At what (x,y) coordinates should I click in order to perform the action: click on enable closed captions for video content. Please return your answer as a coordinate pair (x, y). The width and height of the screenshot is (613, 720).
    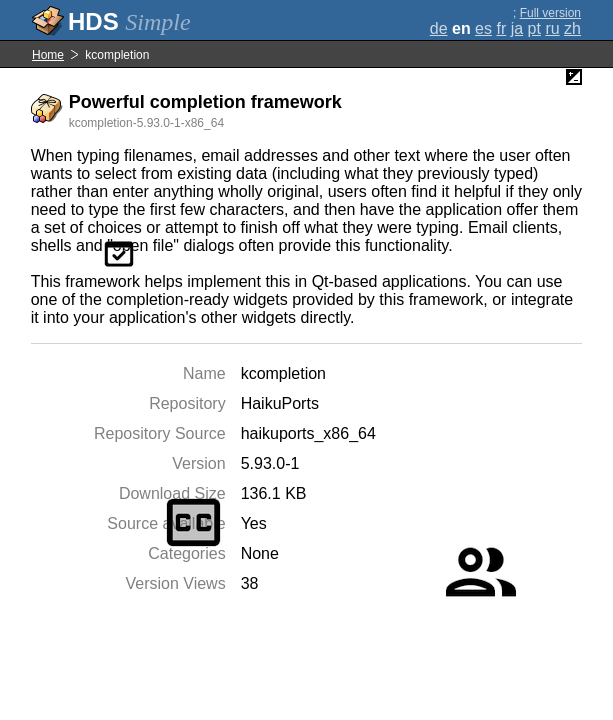
    Looking at the image, I should click on (193, 522).